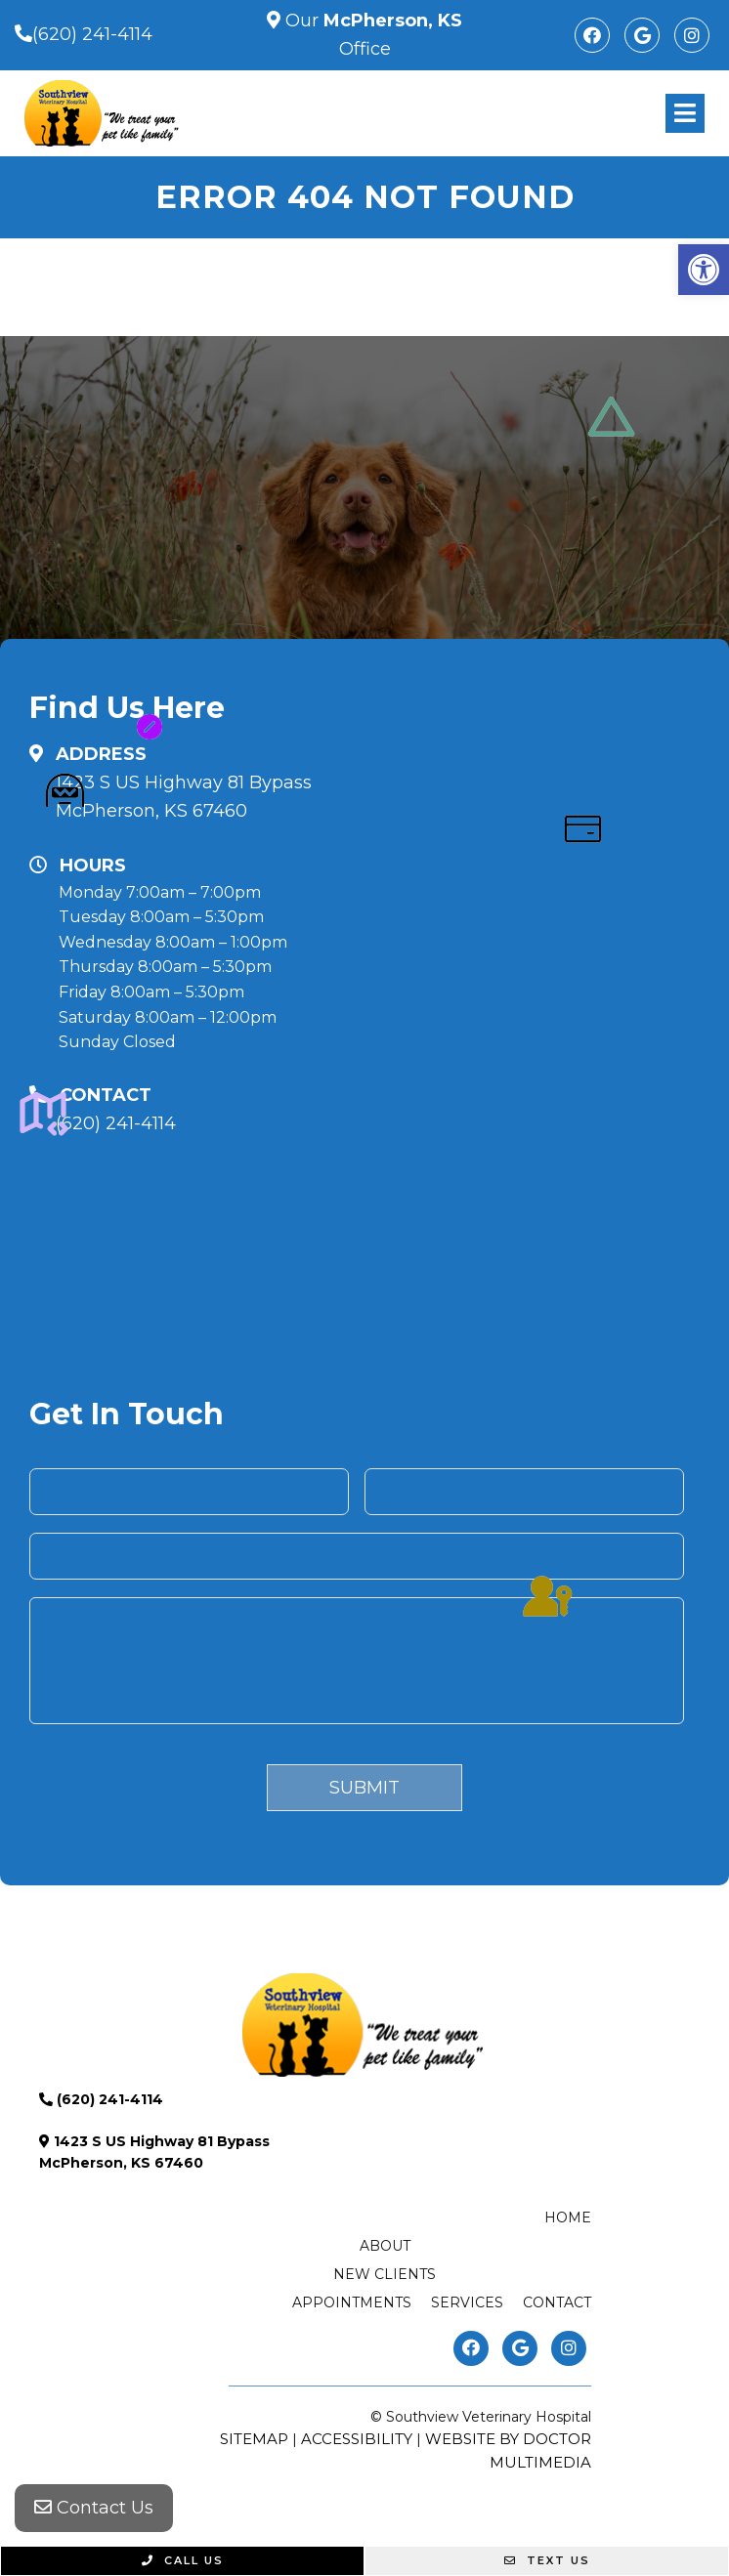 This screenshot has width=729, height=2576. What do you see at coordinates (150, 727) in the screenshot?
I see `skip or bypass a step in a workflow` at bounding box center [150, 727].